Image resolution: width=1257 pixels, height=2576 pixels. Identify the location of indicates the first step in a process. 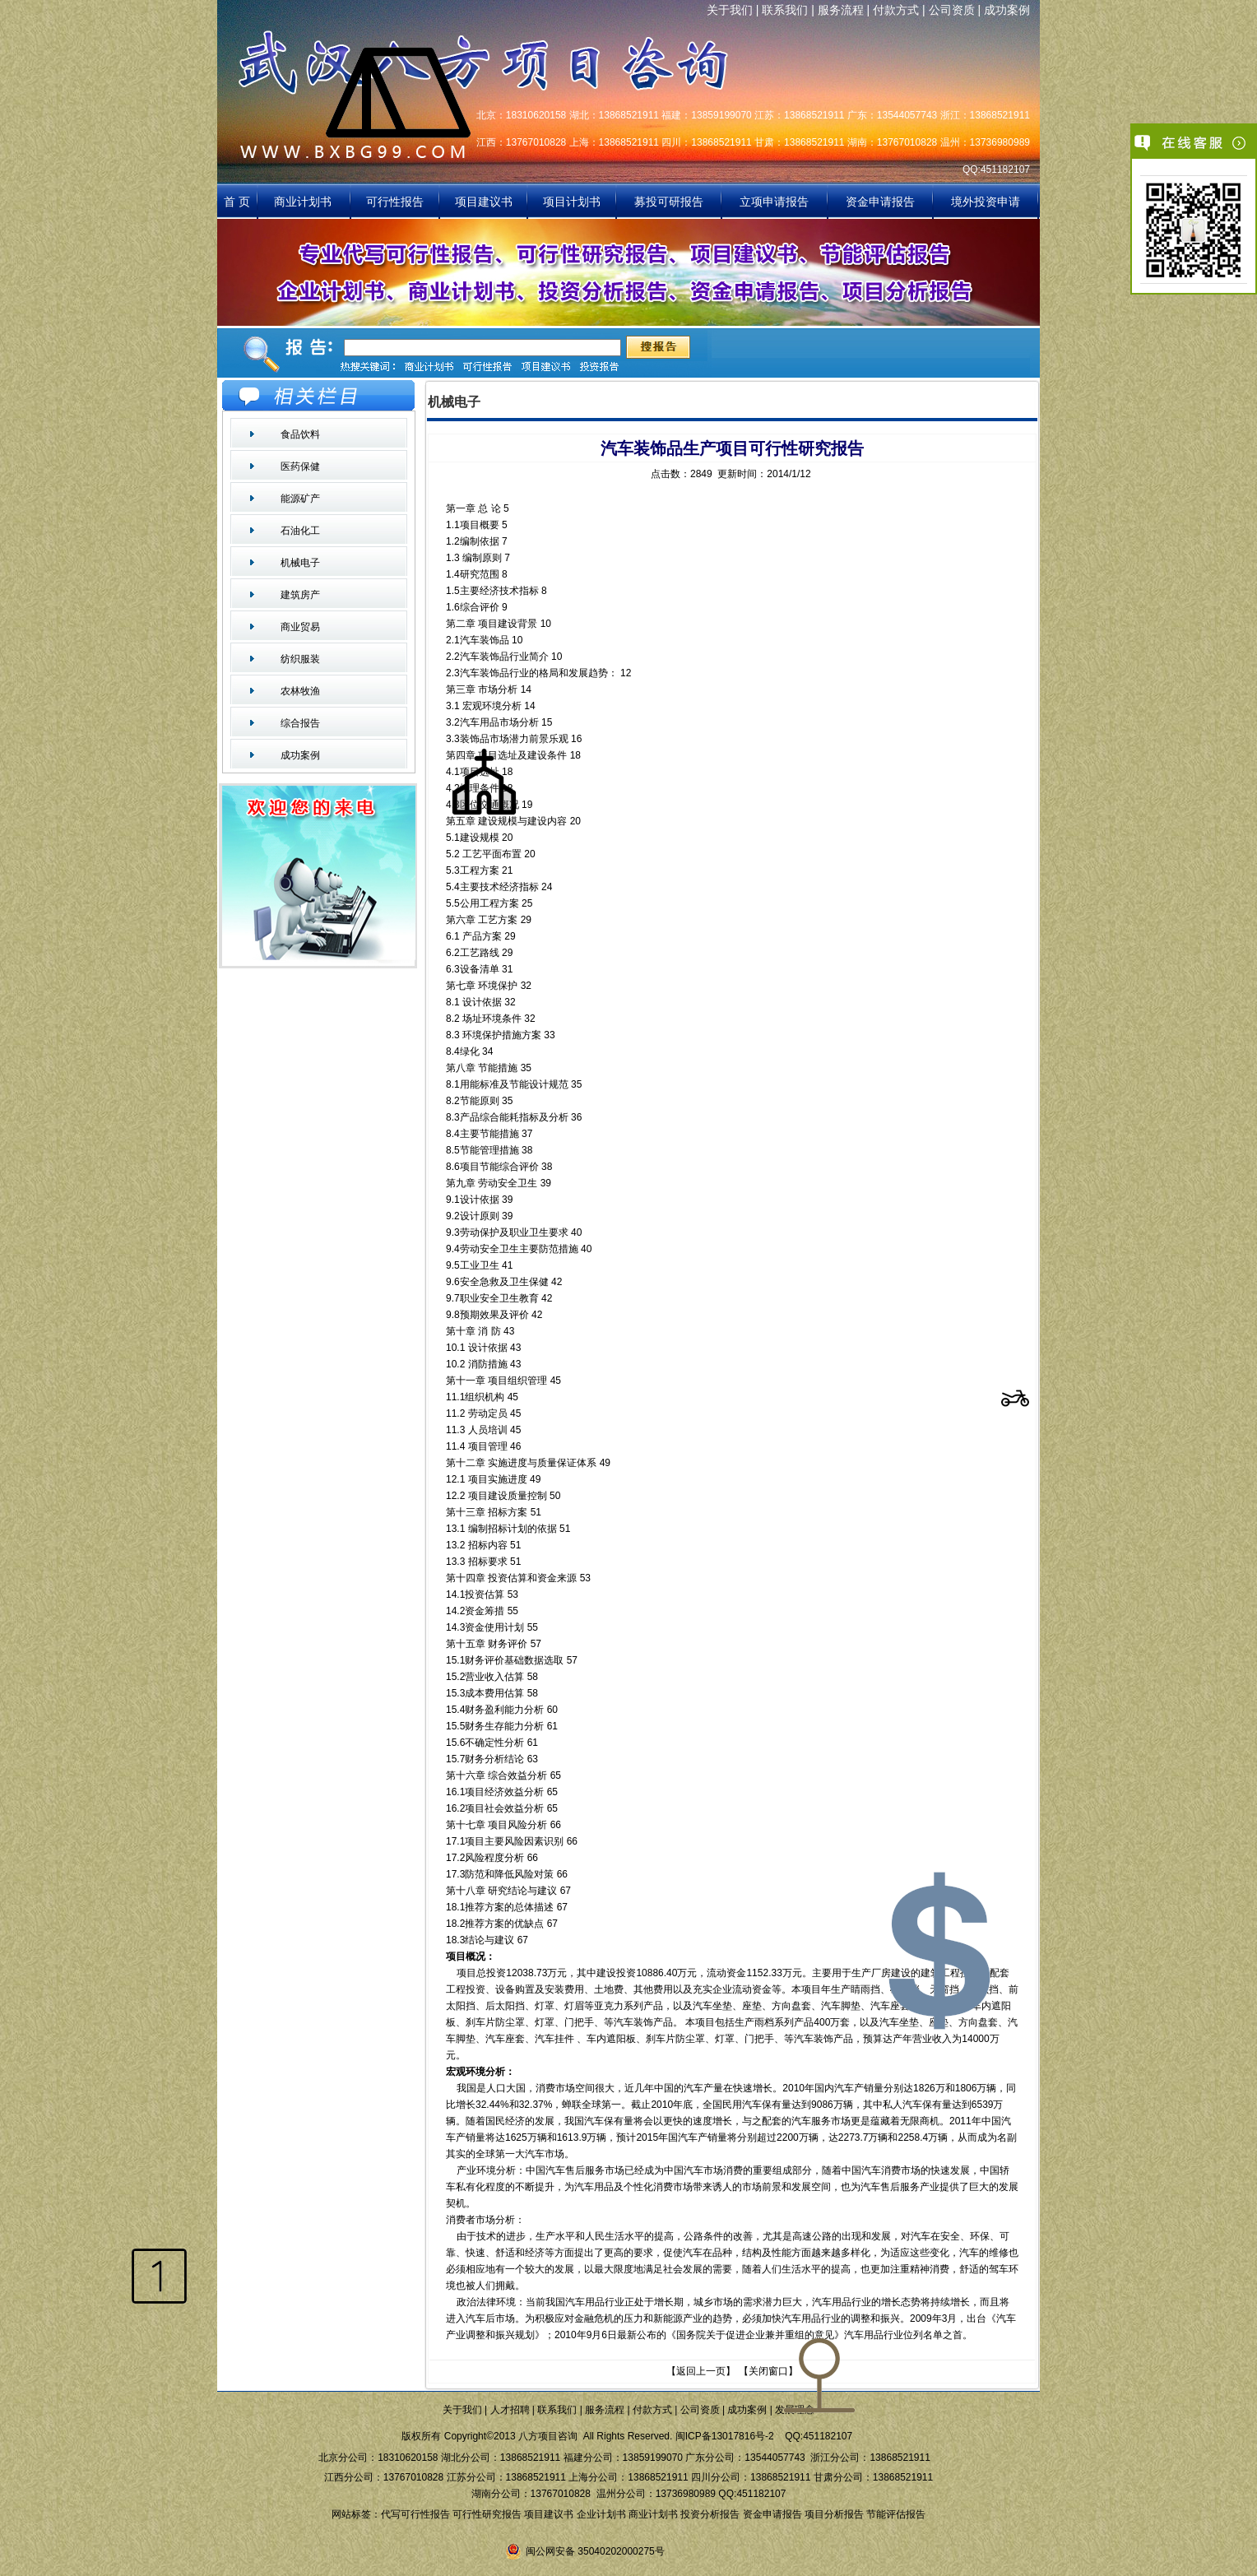
(159, 2276).